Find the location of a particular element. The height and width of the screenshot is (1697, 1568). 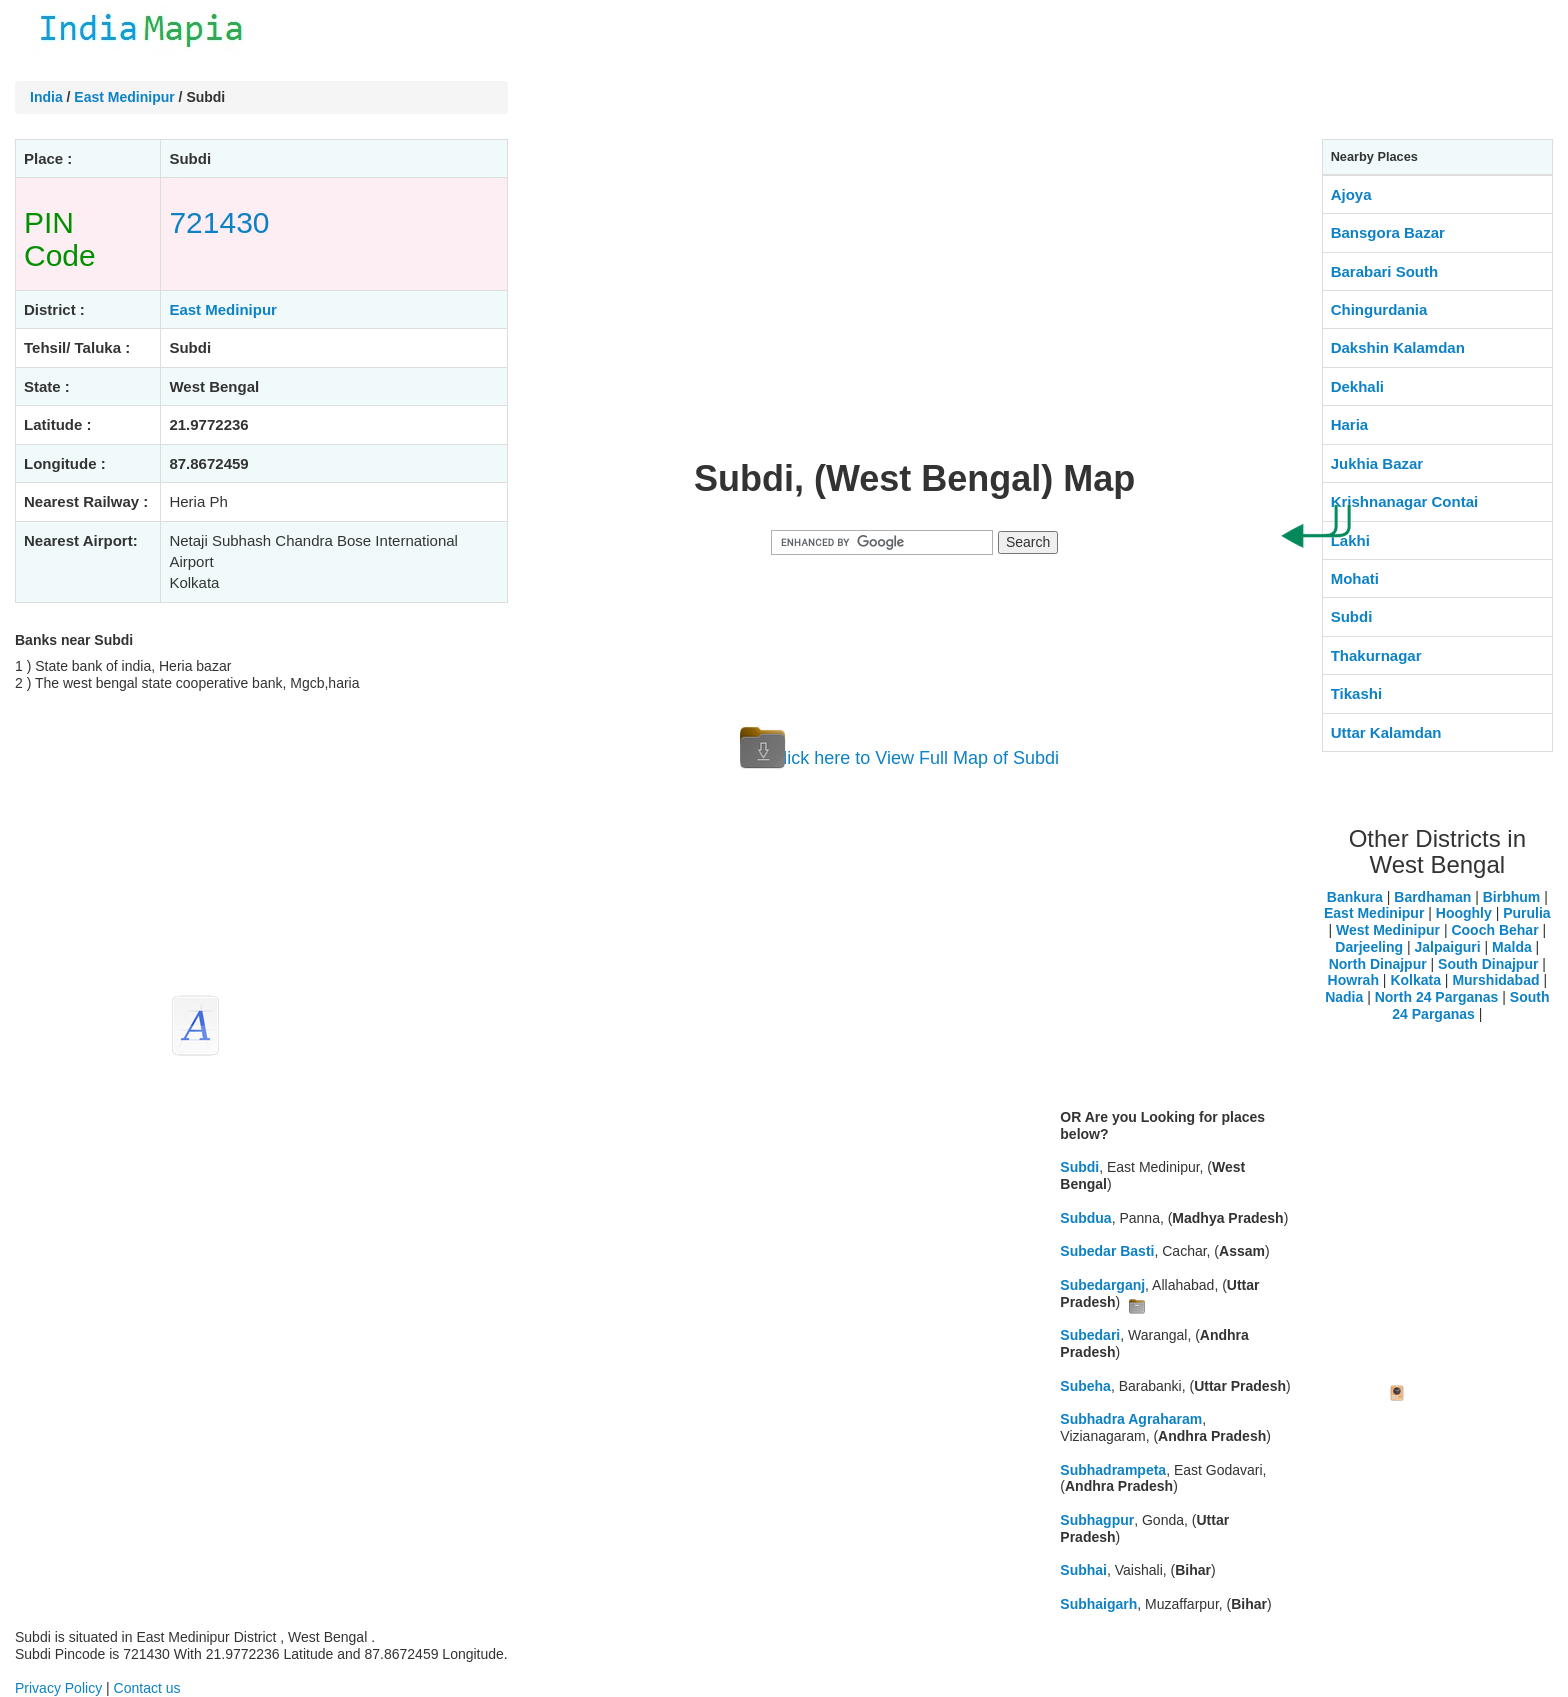

package manager is processing or waiting is located at coordinates (1397, 1393).